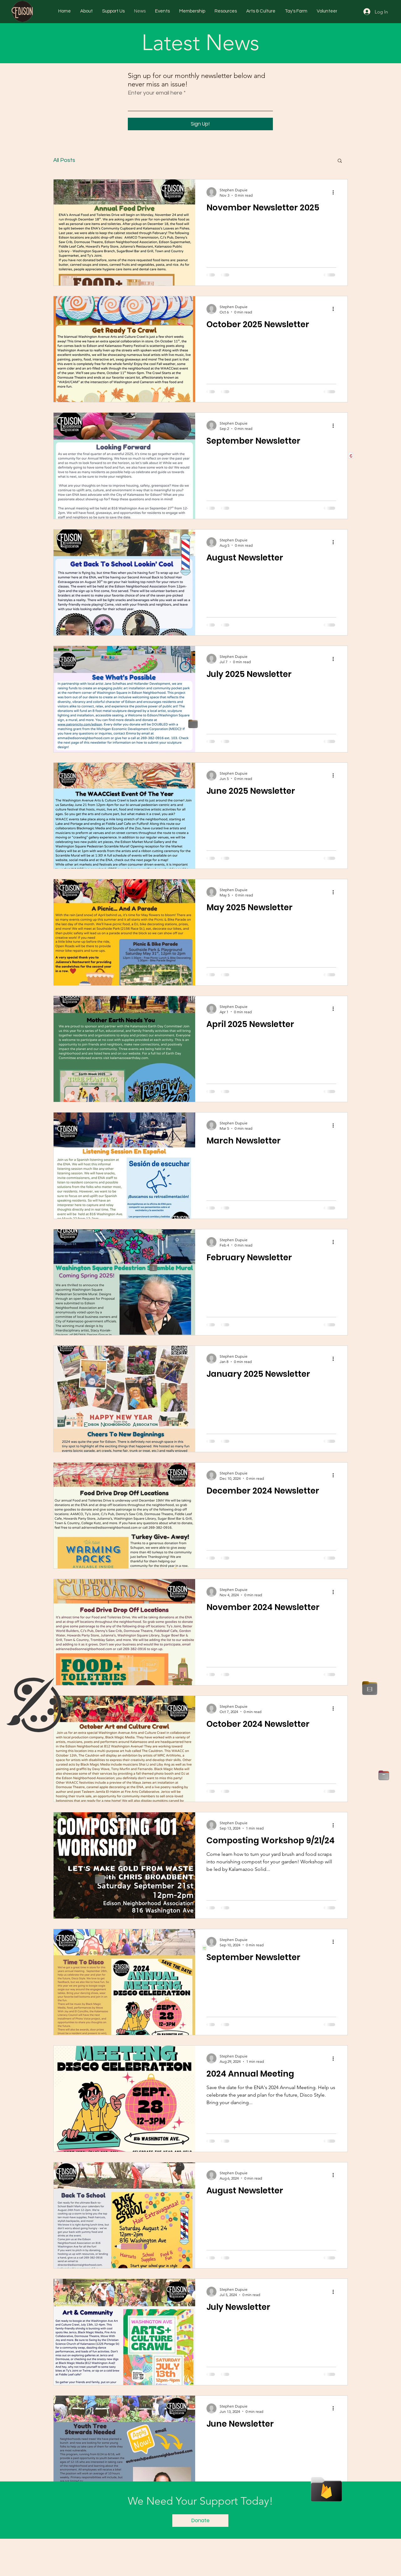 This screenshot has width=401, height=2576. I want to click on open your videos folder, so click(370, 1688).